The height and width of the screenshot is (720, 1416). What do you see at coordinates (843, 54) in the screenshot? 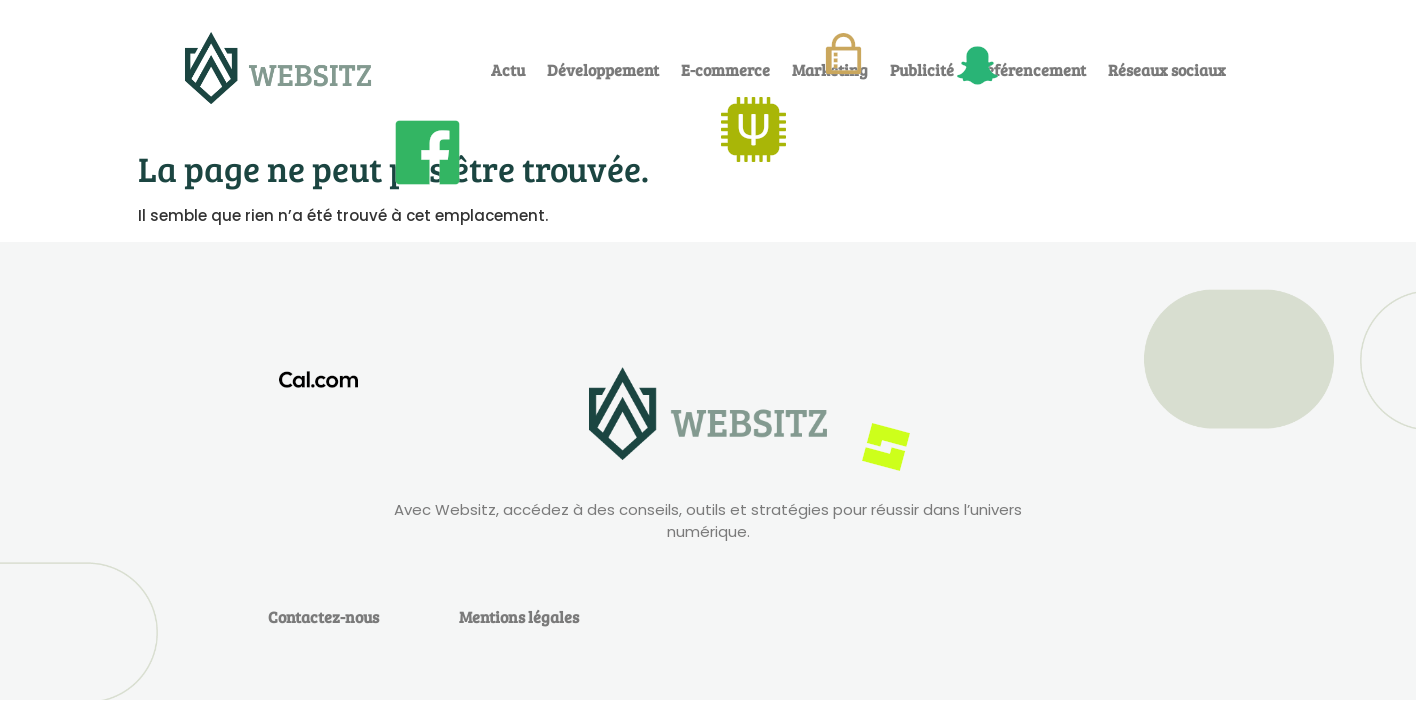
I see `indicates a private git repository` at bounding box center [843, 54].